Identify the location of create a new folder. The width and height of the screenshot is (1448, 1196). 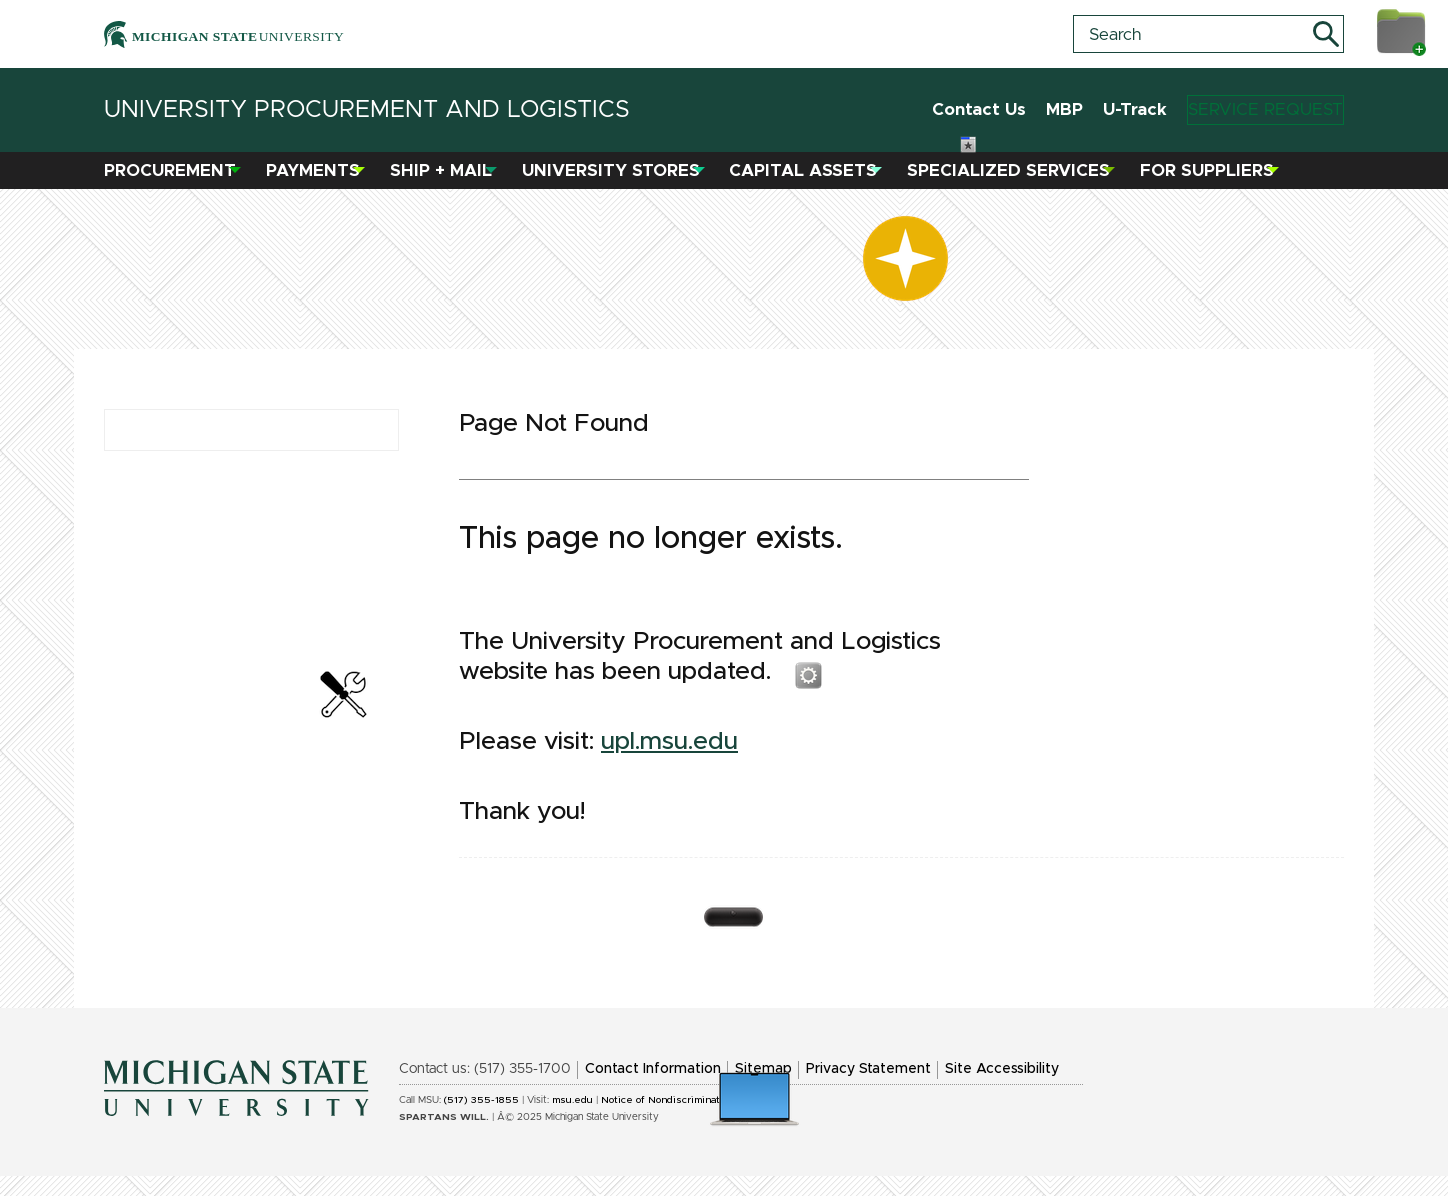
(1401, 31).